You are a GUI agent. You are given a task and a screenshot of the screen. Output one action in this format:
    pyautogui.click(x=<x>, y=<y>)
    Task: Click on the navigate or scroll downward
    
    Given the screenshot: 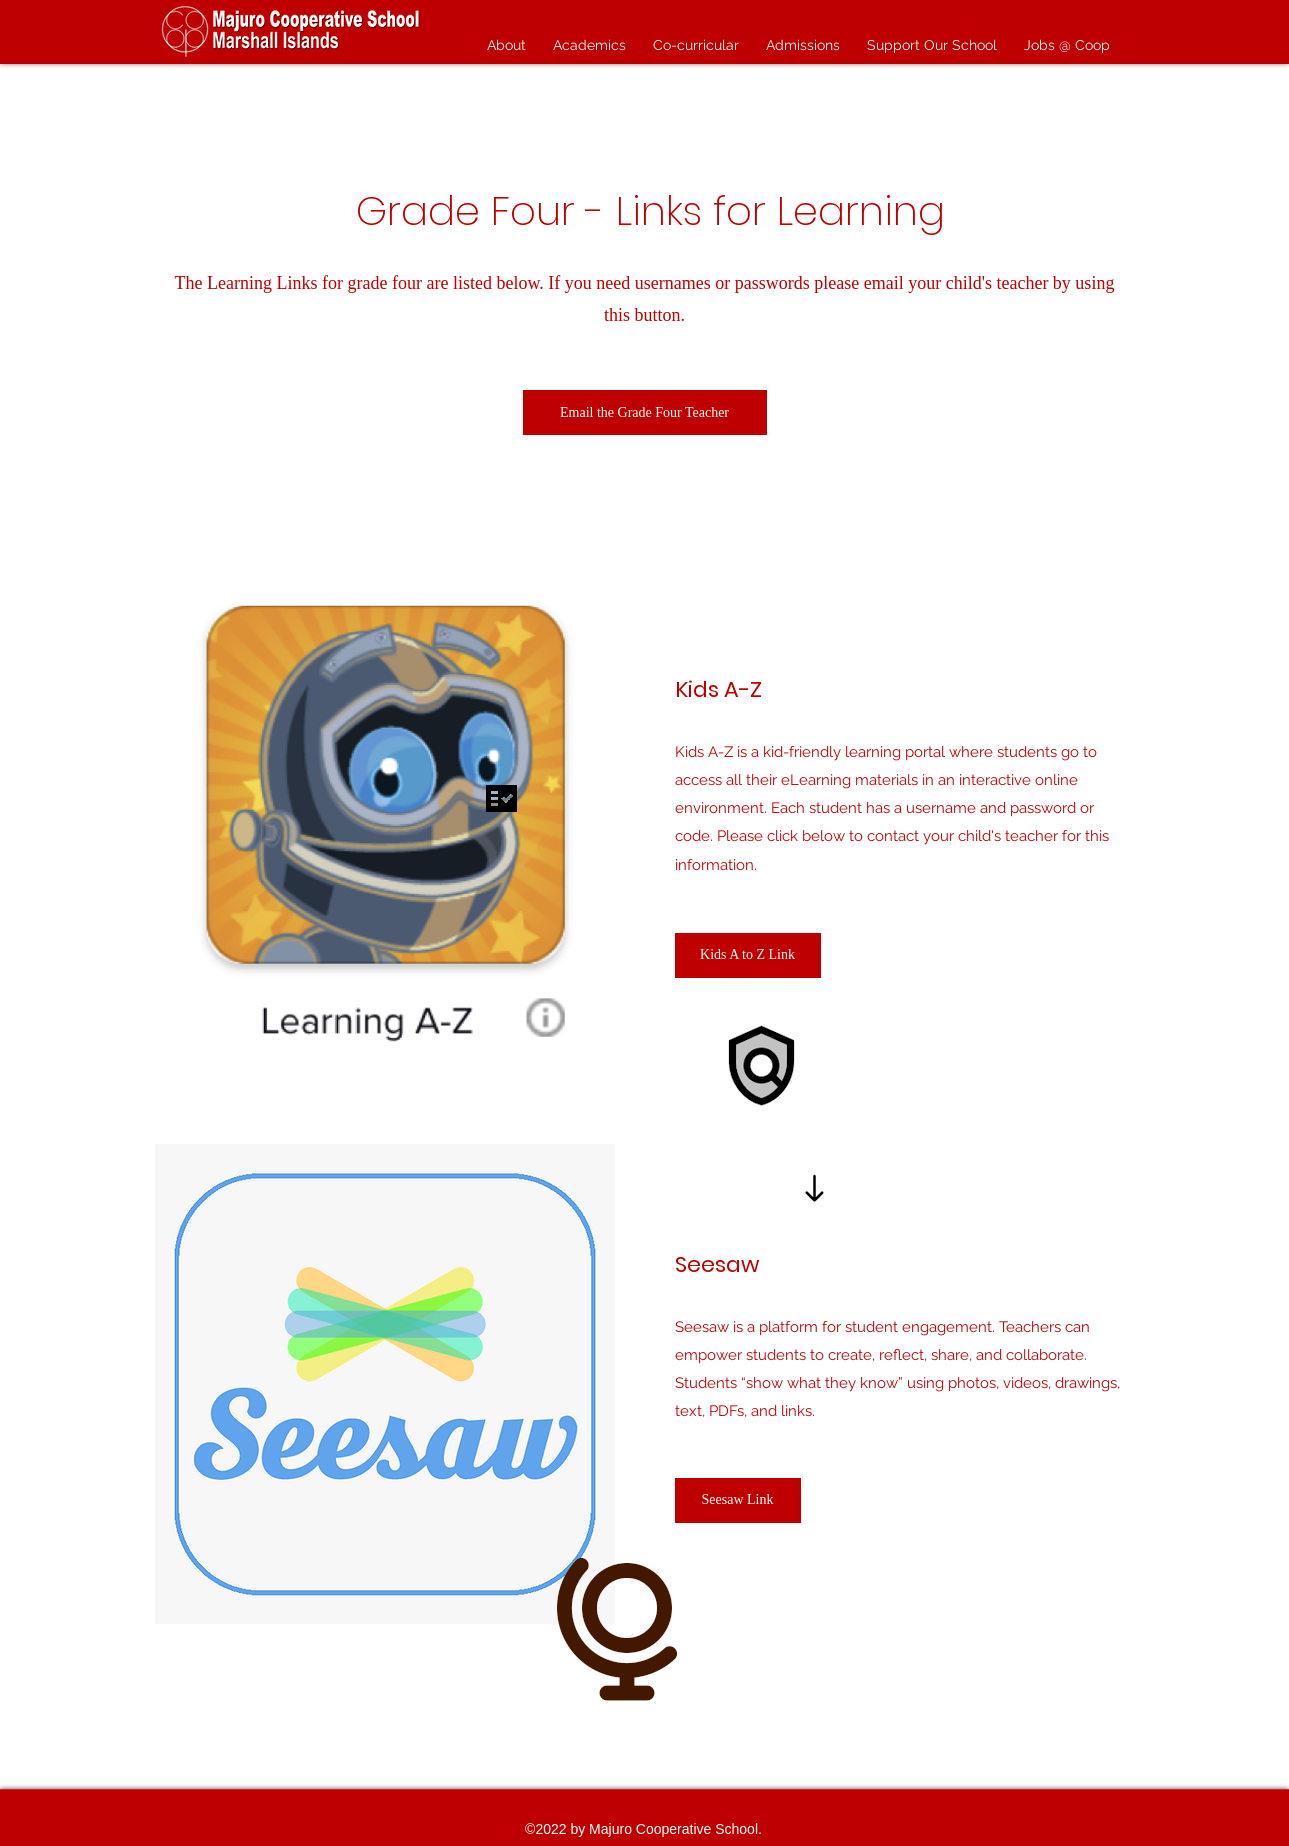 What is the action you would take?
    pyautogui.click(x=814, y=1188)
    